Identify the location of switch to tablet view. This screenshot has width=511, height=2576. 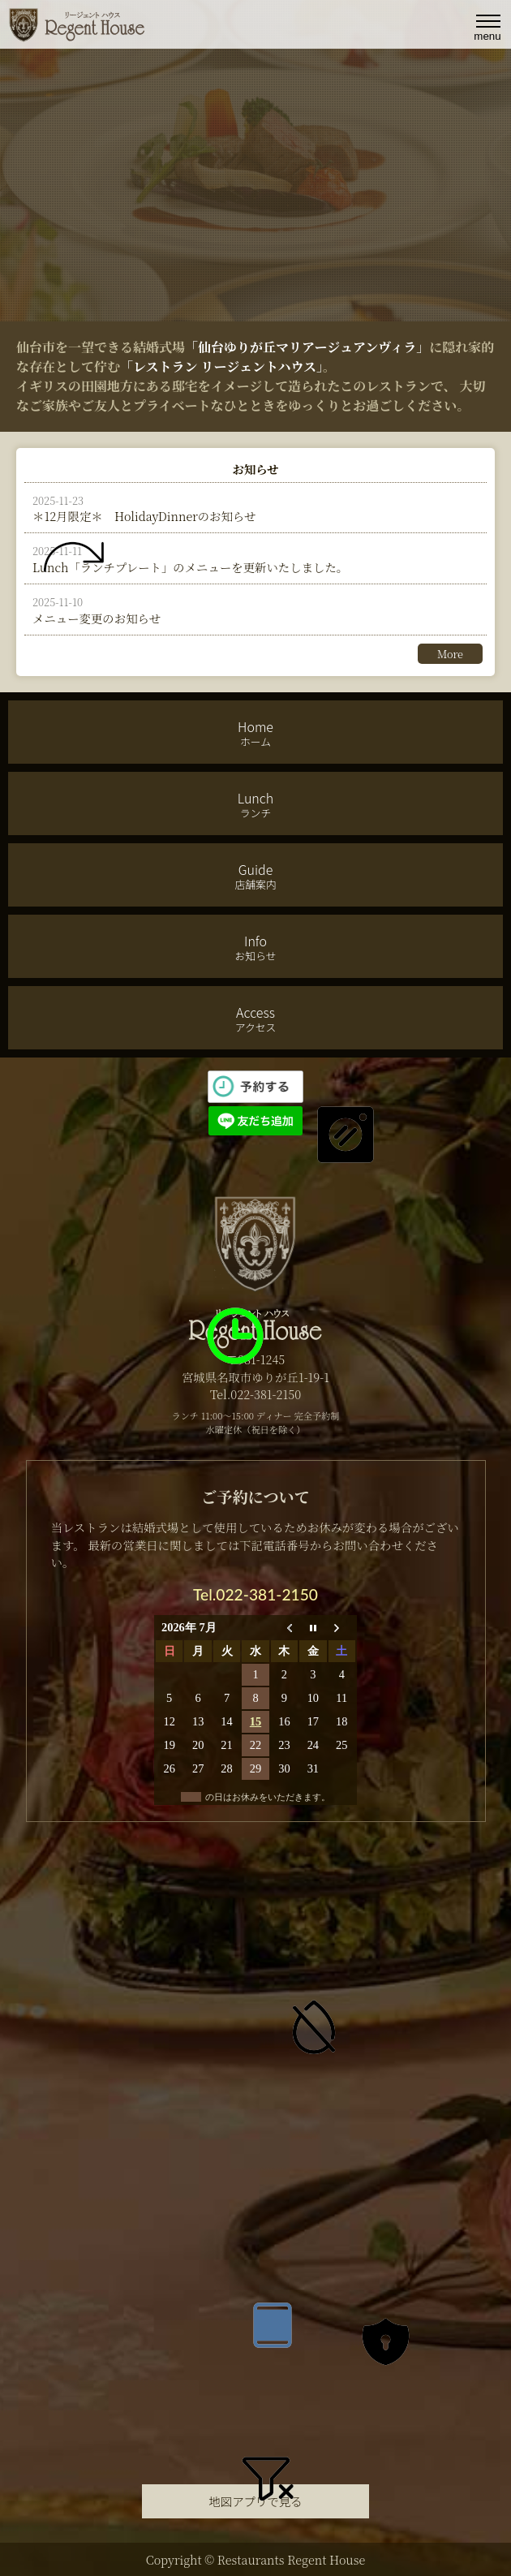
(273, 2325).